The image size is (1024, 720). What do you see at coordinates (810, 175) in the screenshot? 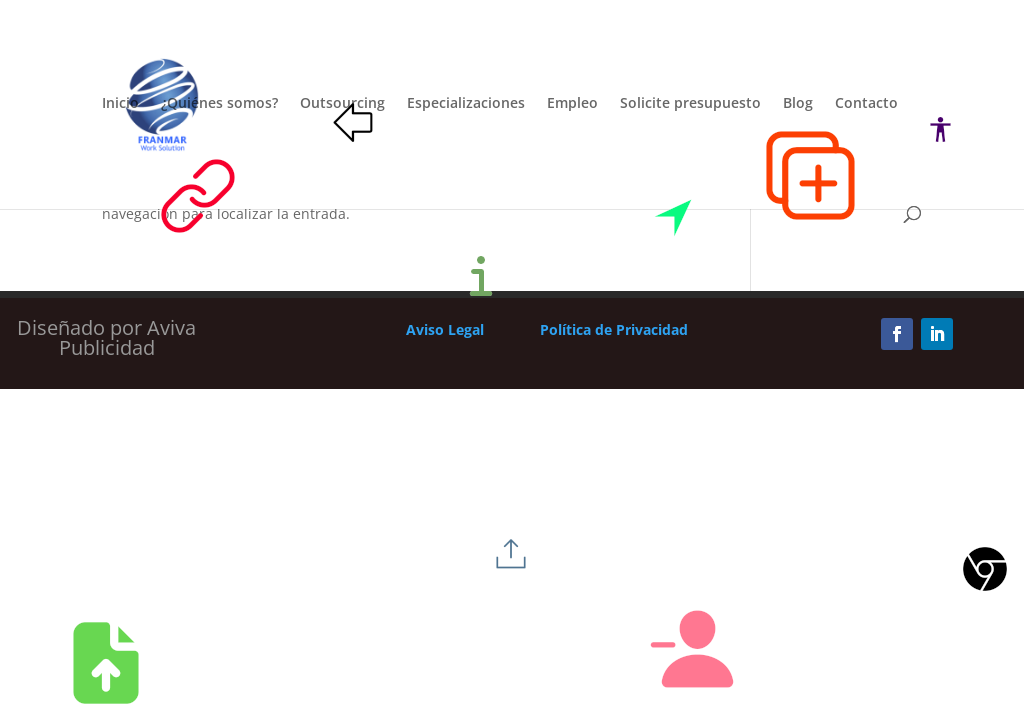
I see `duplicate or copy an item` at bounding box center [810, 175].